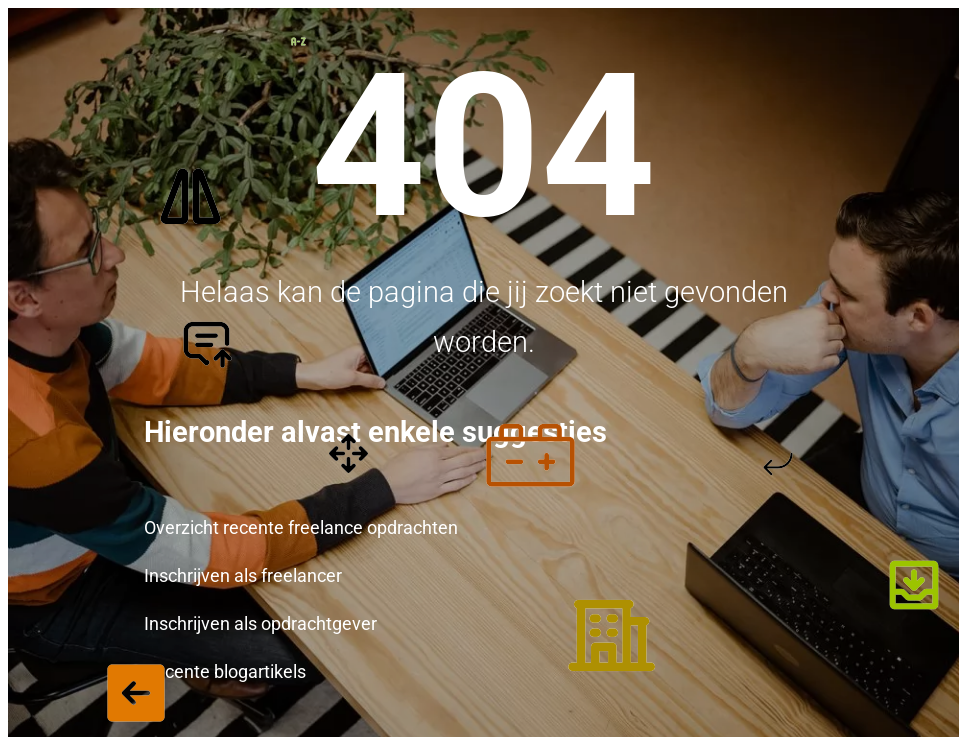 The width and height of the screenshot is (967, 737). Describe the element at coordinates (348, 453) in the screenshot. I see `expand to fullscreen mode` at that location.